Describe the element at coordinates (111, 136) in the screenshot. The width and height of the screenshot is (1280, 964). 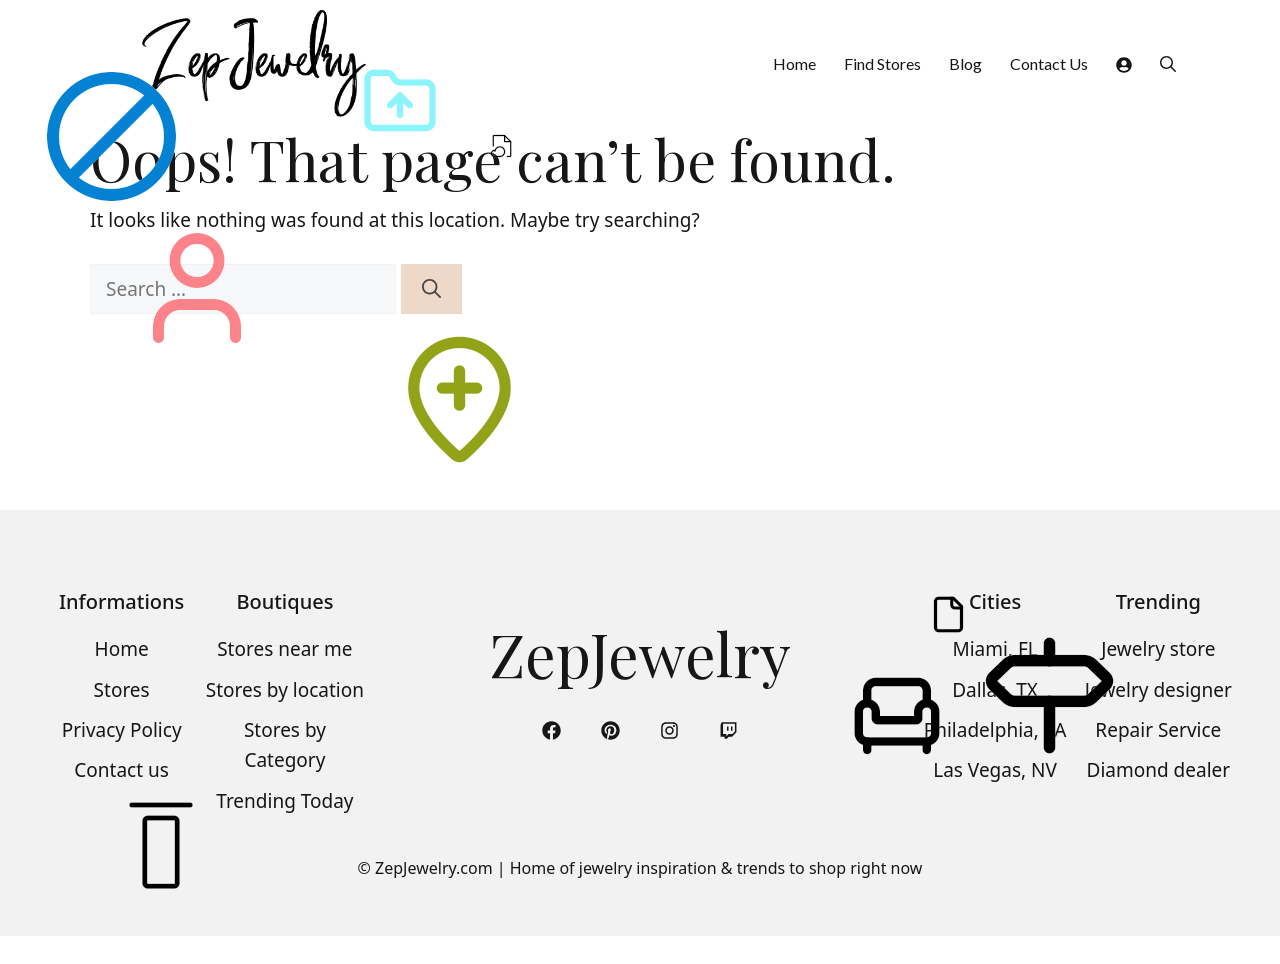
I see `indicates a blocked or prohibited action` at that location.